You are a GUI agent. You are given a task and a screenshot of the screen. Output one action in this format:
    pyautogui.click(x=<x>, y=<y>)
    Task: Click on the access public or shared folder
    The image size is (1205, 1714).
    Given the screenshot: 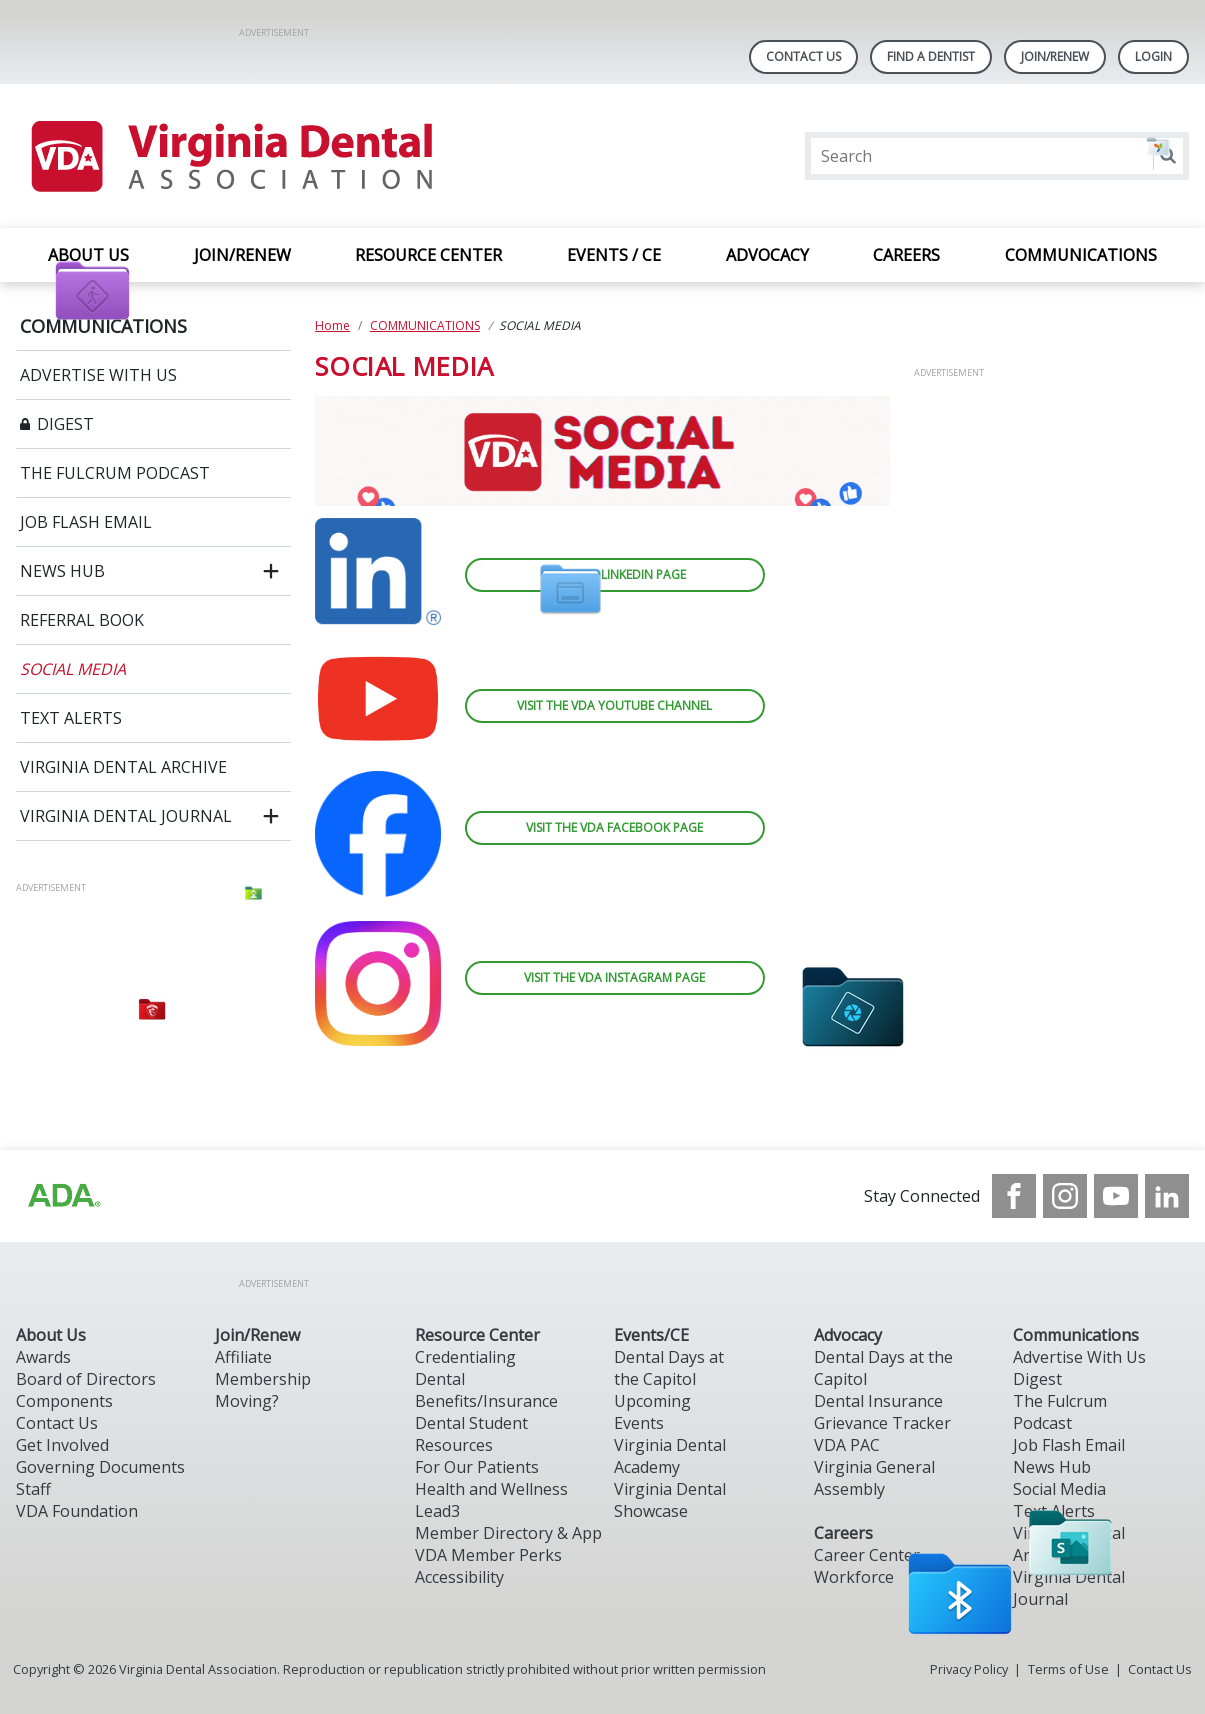 What is the action you would take?
    pyautogui.click(x=92, y=290)
    